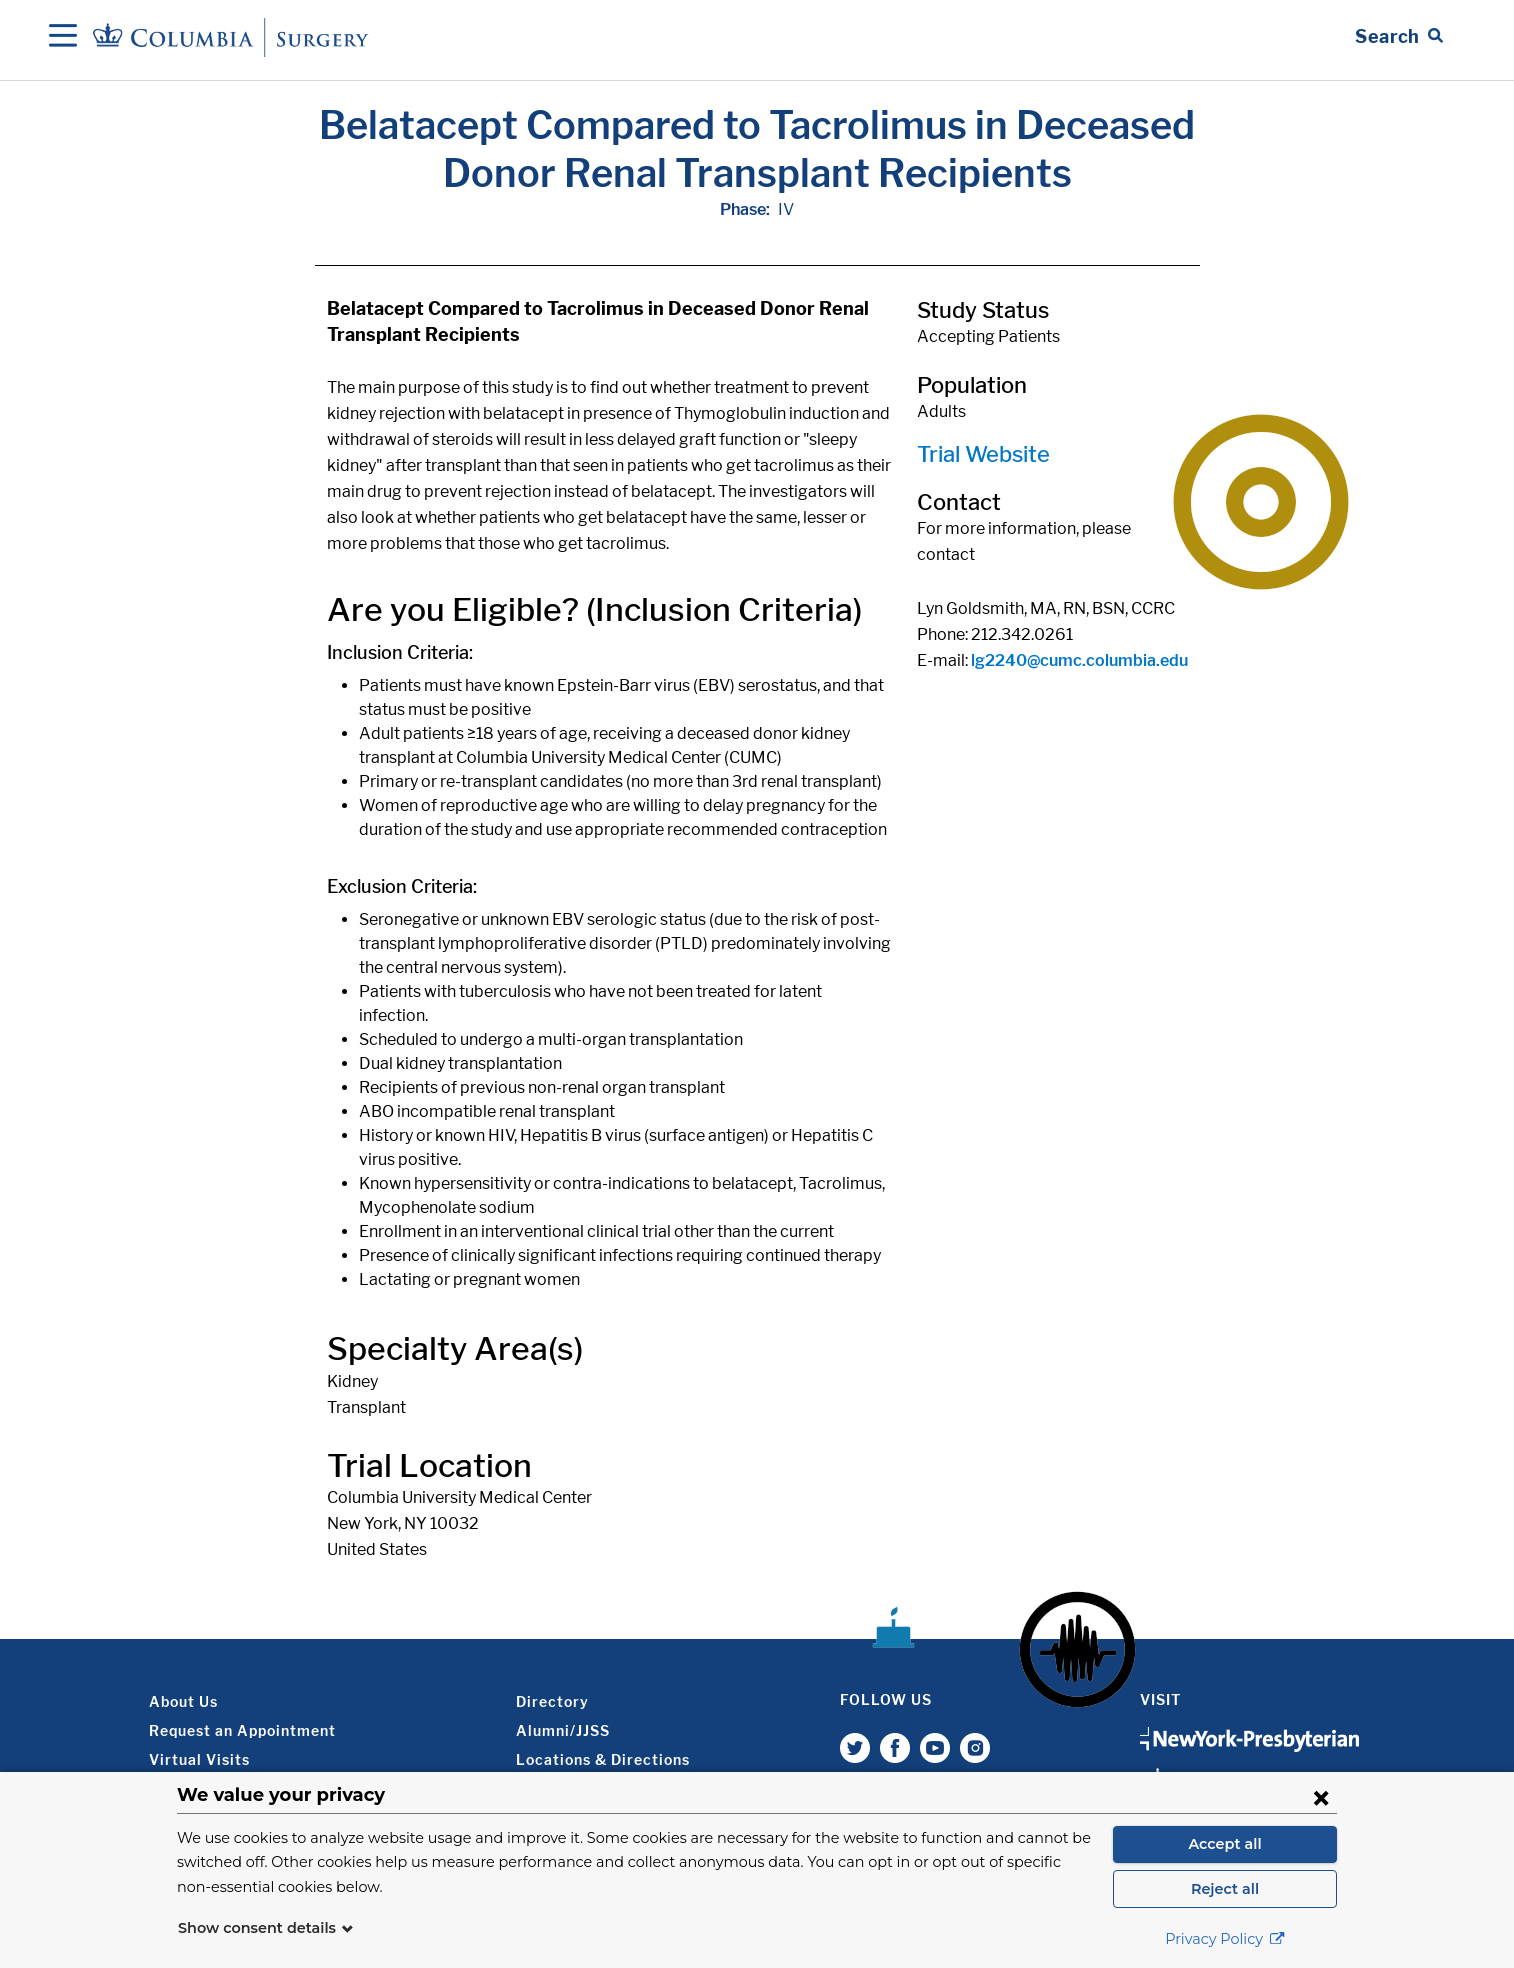  Describe the element at coordinates (1261, 502) in the screenshot. I see `view music album or disc` at that location.